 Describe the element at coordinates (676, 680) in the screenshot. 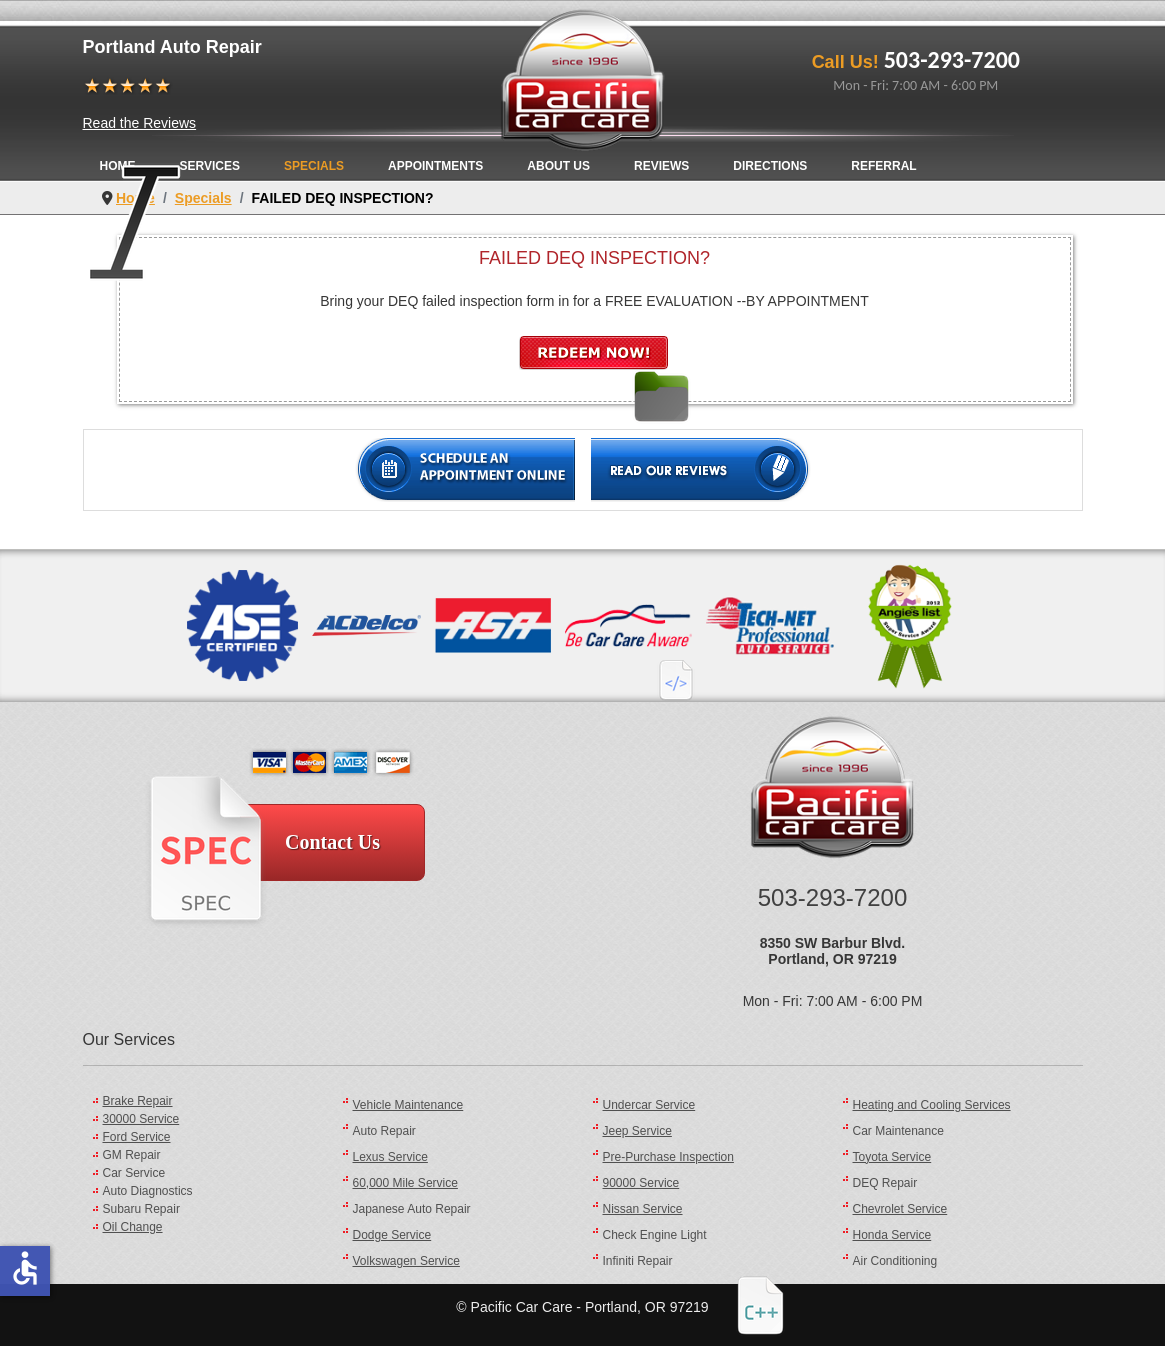

I see `an HTML or web page file` at that location.